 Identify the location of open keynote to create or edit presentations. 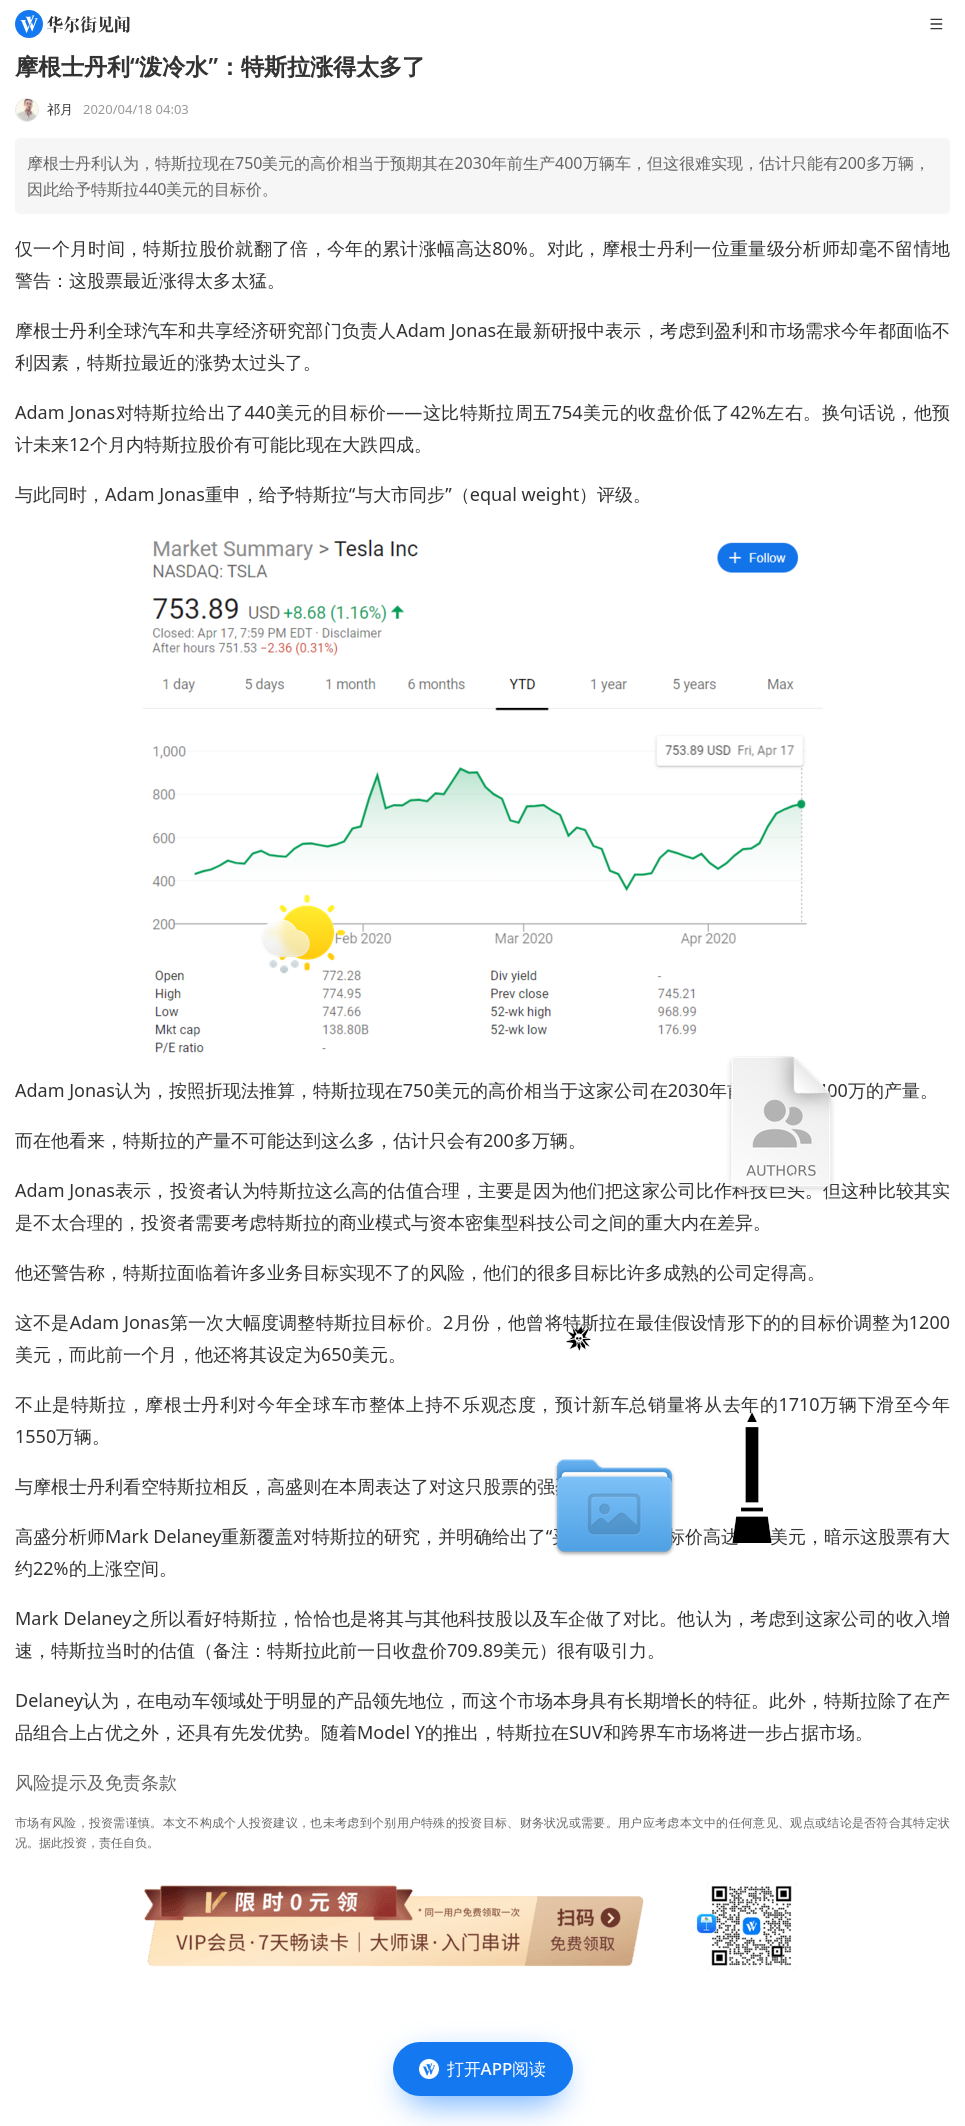
(706, 1923).